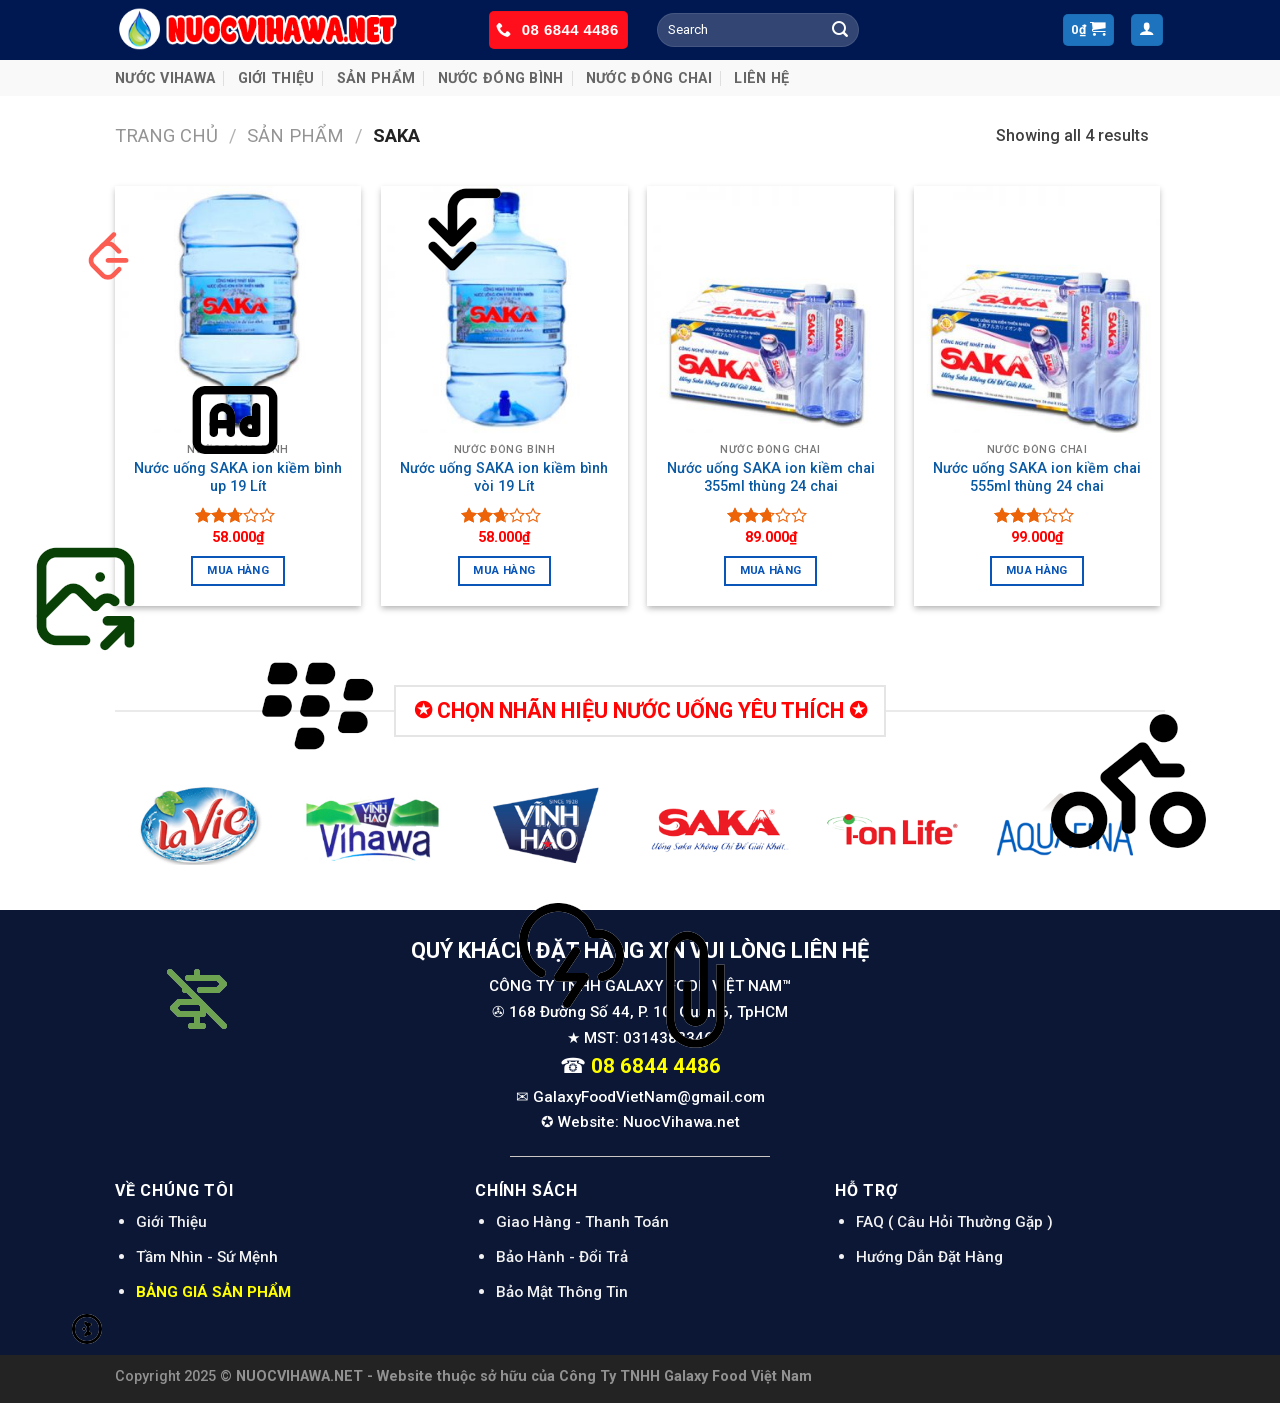  Describe the element at coordinates (695, 989) in the screenshot. I see `attach a file to your message` at that location.